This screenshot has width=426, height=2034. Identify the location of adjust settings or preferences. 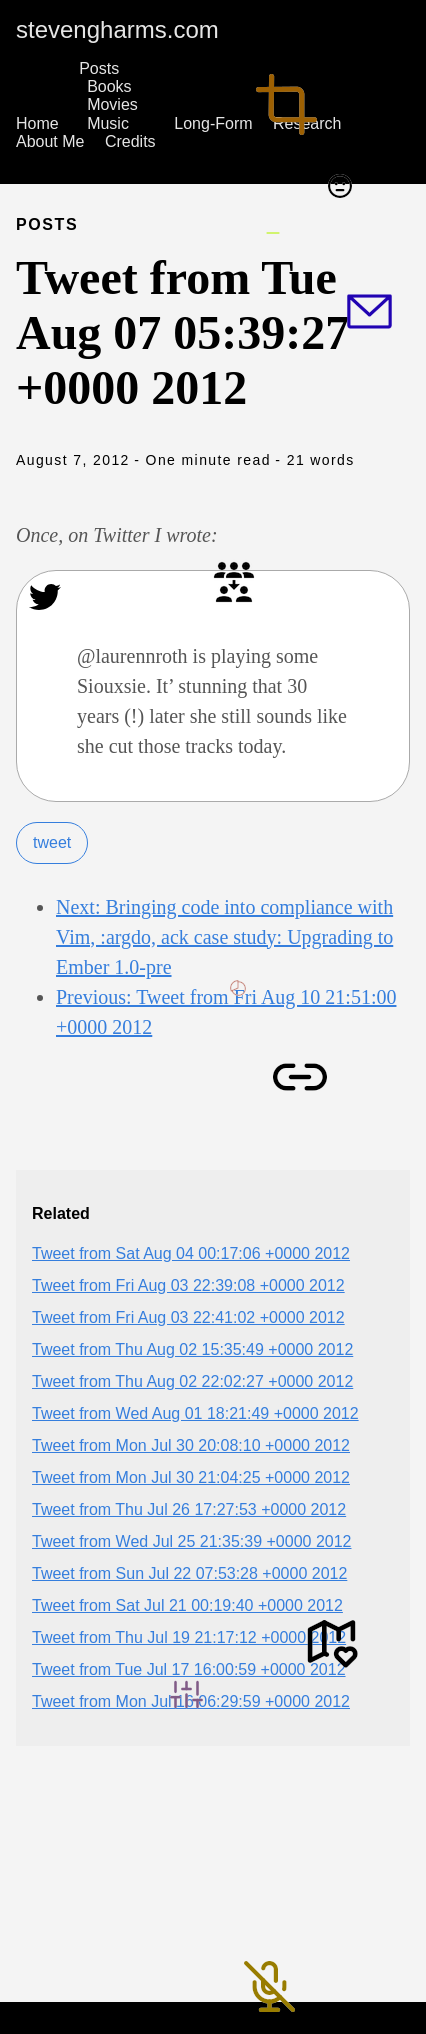
(186, 1694).